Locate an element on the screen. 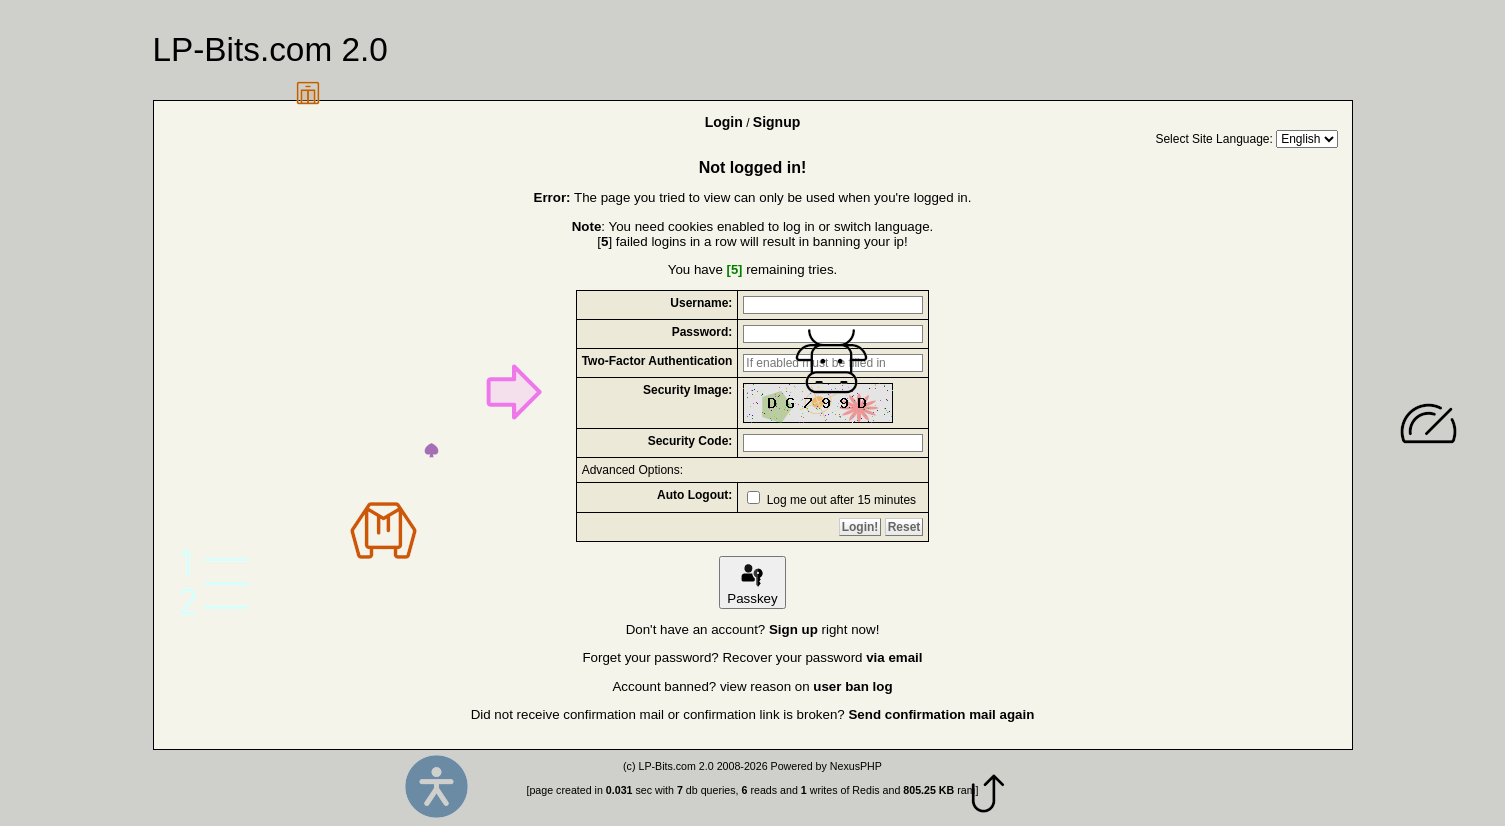 Image resolution: width=1505 pixels, height=826 pixels. access farm or agricultural features is located at coordinates (831, 362).